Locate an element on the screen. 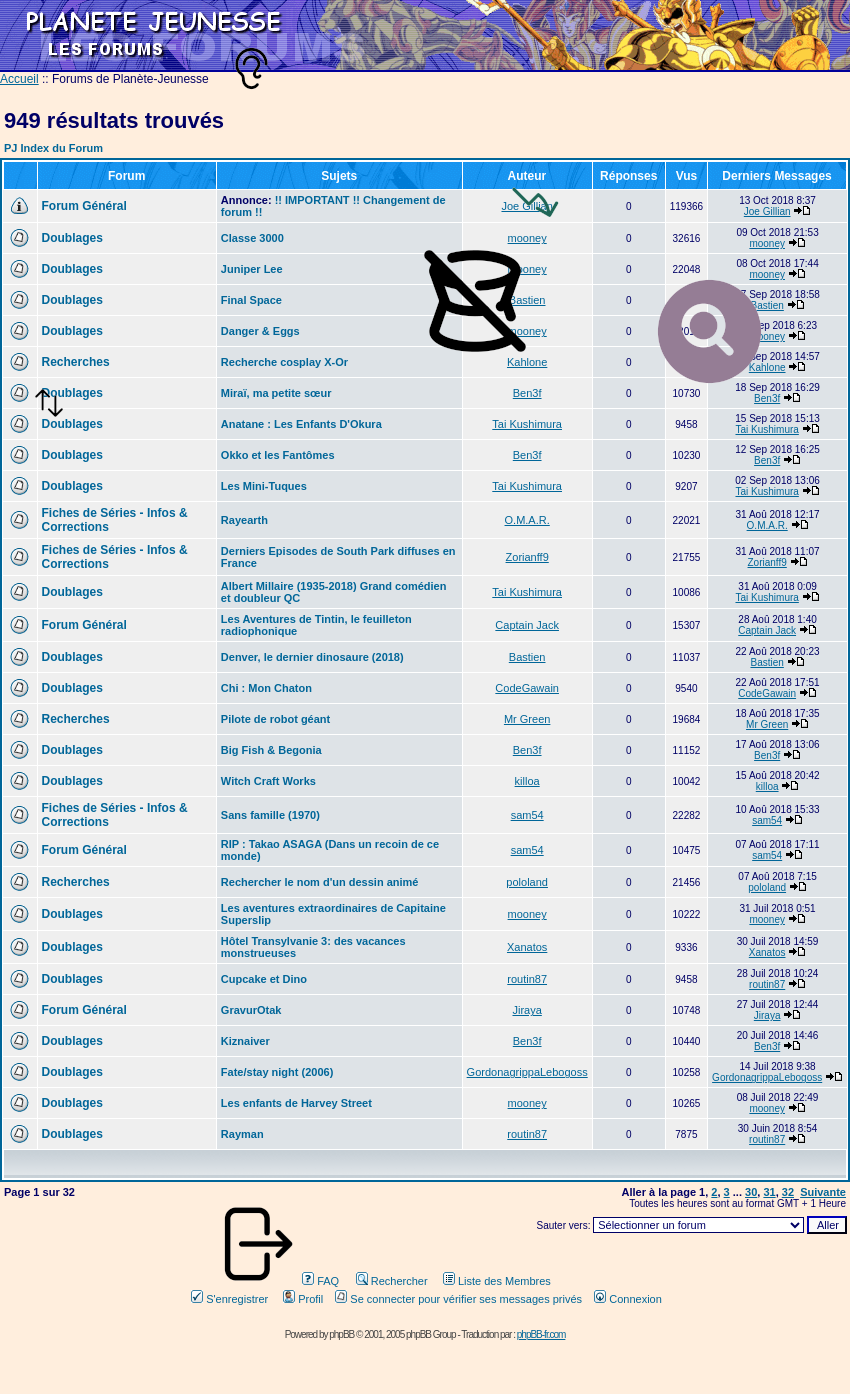  tap to search is located at coordinates (709, 331).